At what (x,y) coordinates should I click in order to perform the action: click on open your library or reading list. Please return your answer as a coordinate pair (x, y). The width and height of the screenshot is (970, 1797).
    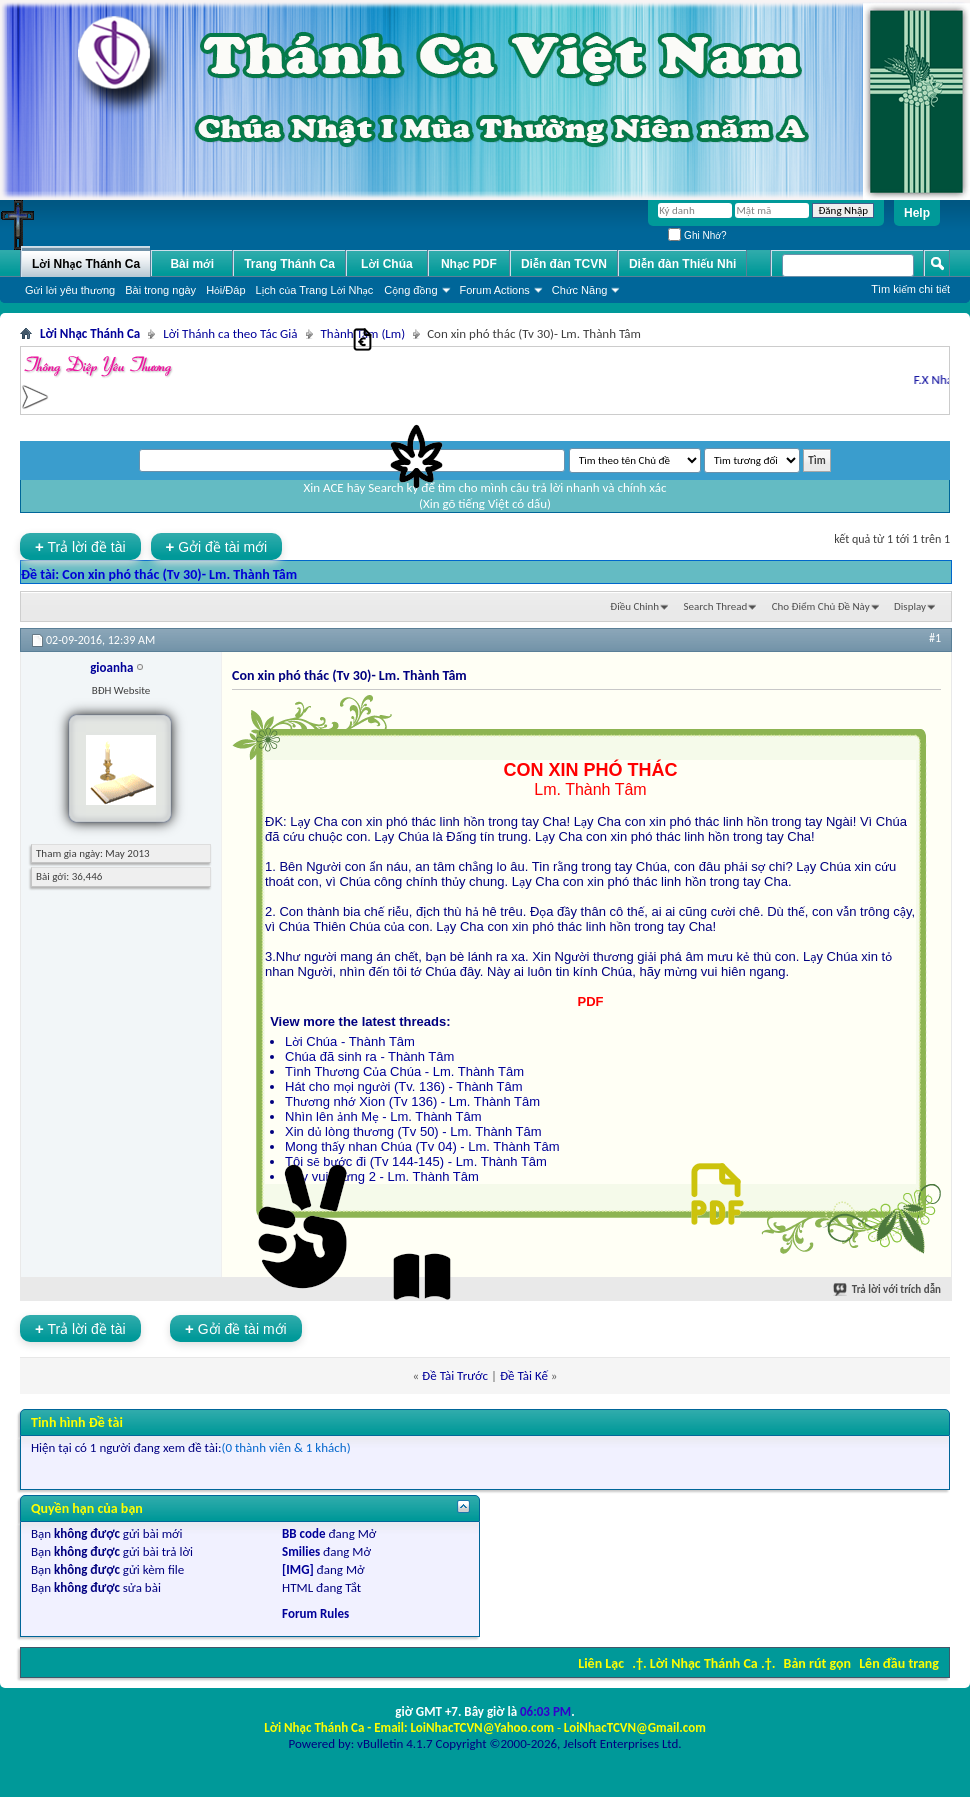
    Looking at the image, I should click on (422, 1277).